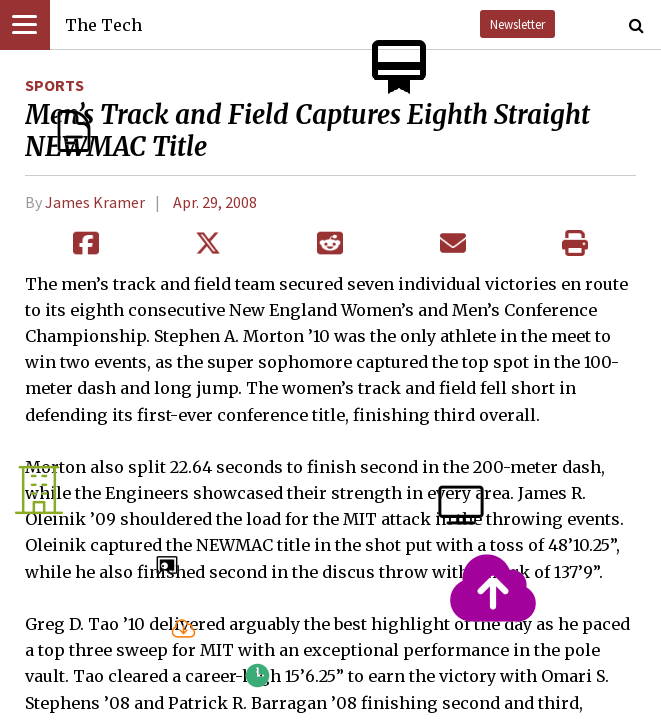  I want to click on view company or business profile, so click(39, 490).